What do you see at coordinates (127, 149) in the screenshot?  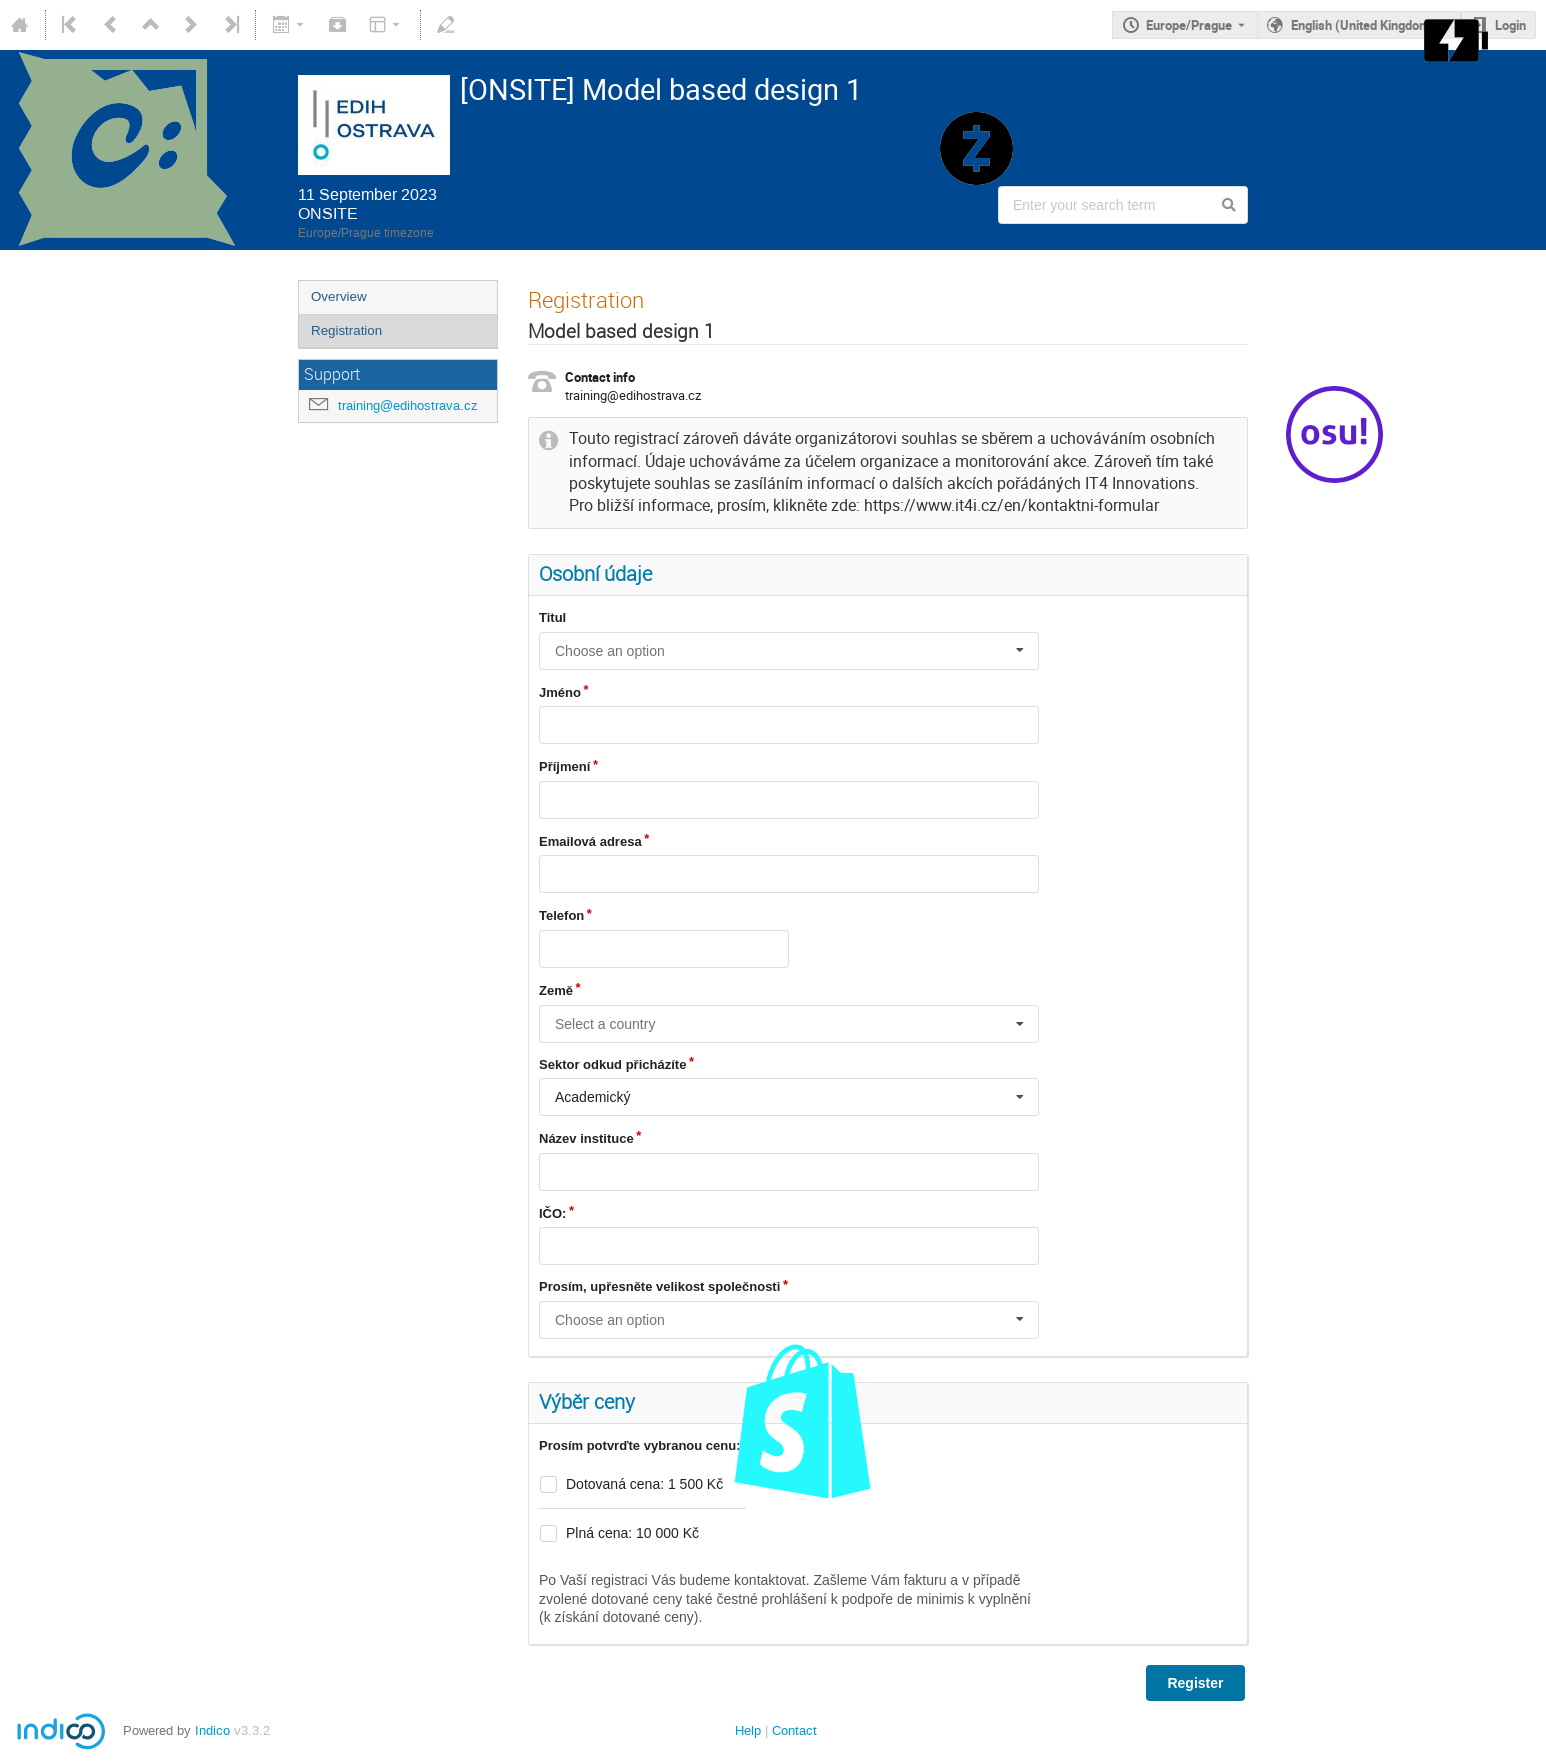 I see `chocolatey package manager logo` at bounding box center [127, 149].